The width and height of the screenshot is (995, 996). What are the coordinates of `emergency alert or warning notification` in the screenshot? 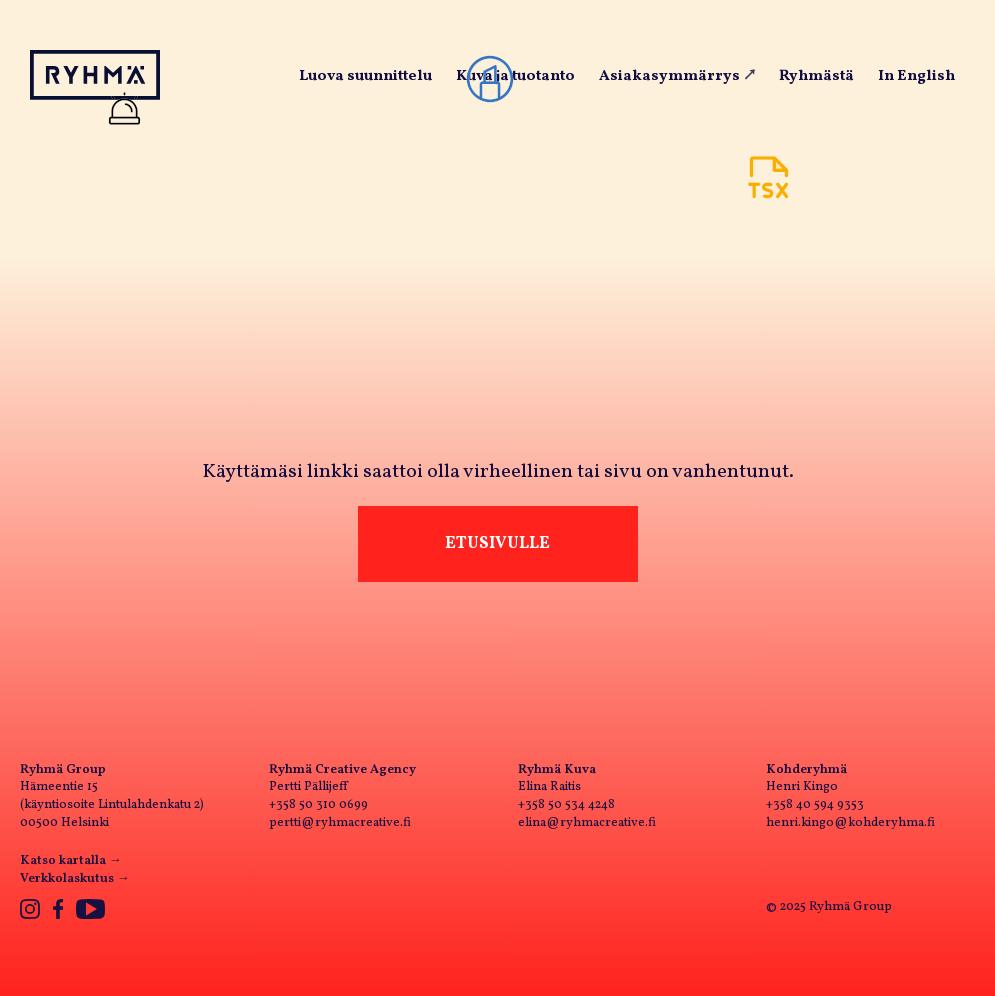 It's located at (124, 111).